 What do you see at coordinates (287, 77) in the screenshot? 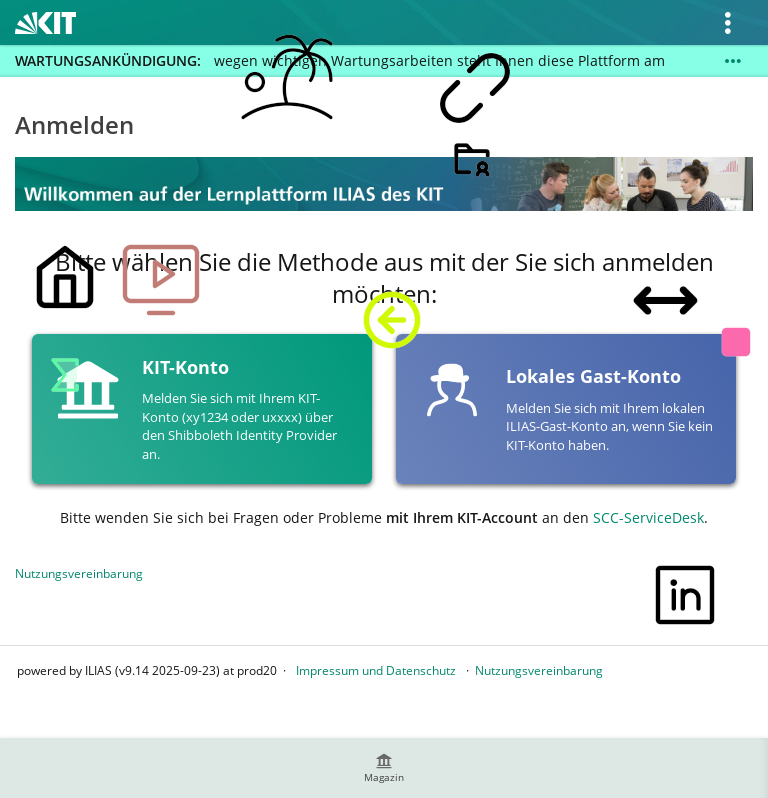
I see `vacation or travel mode` at bounding box center [287, 77].